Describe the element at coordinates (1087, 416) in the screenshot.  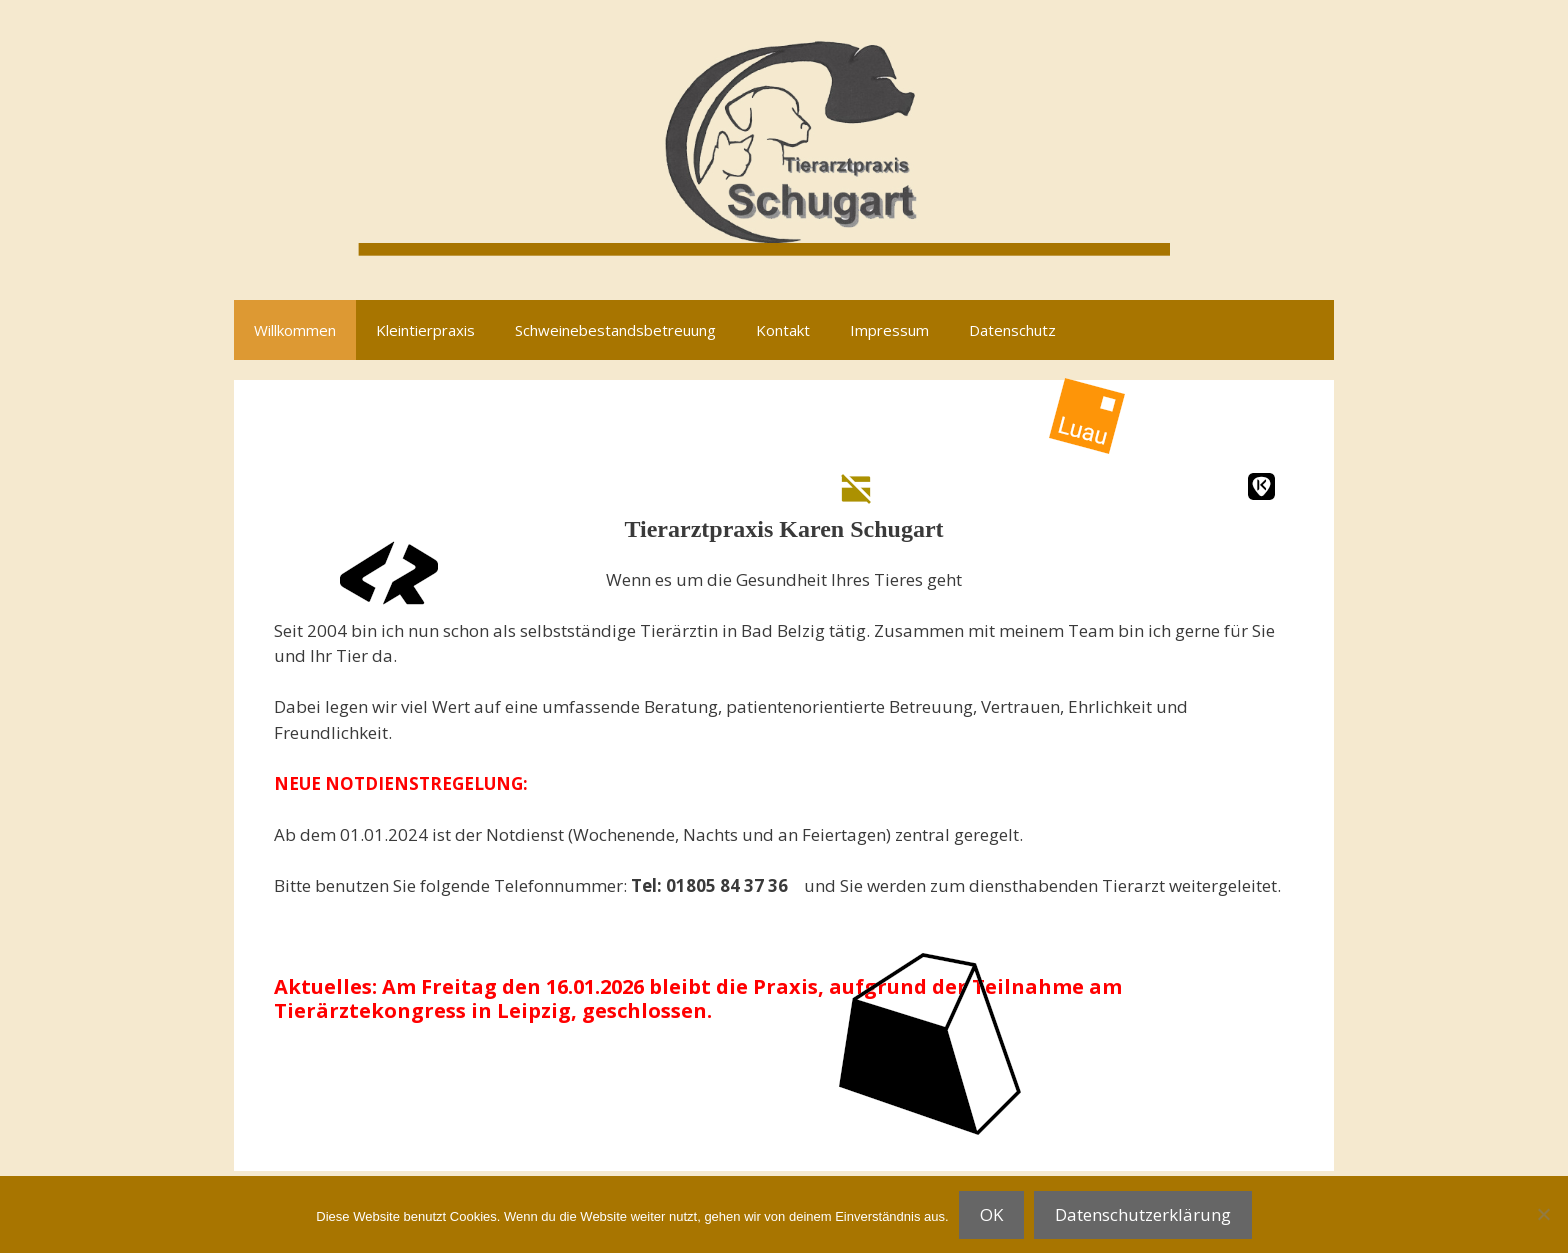
I see `luau programming language logo` at that location.